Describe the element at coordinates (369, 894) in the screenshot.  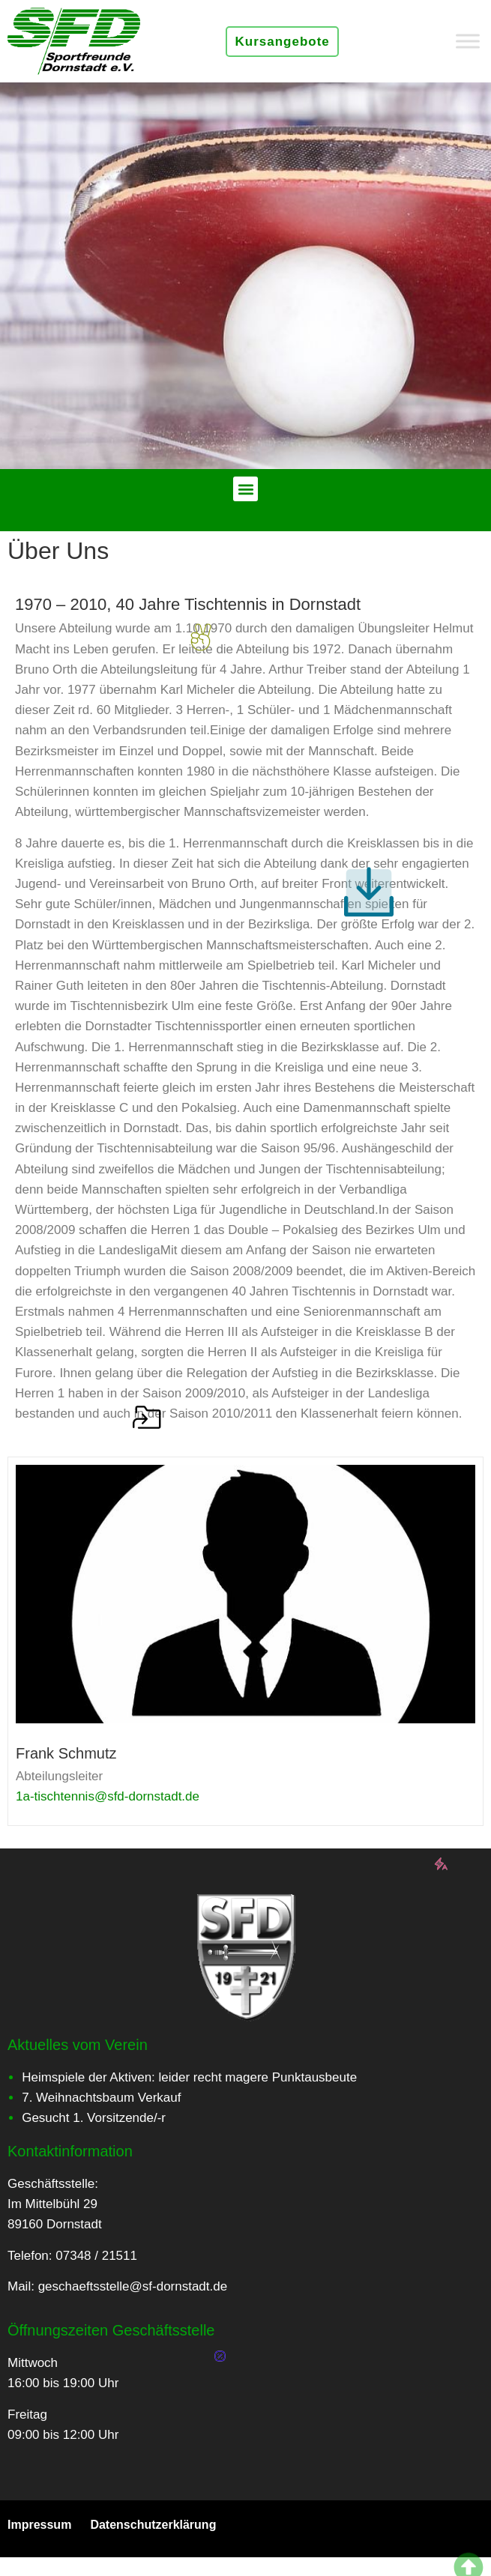
I see `download a file to your device` at that location.